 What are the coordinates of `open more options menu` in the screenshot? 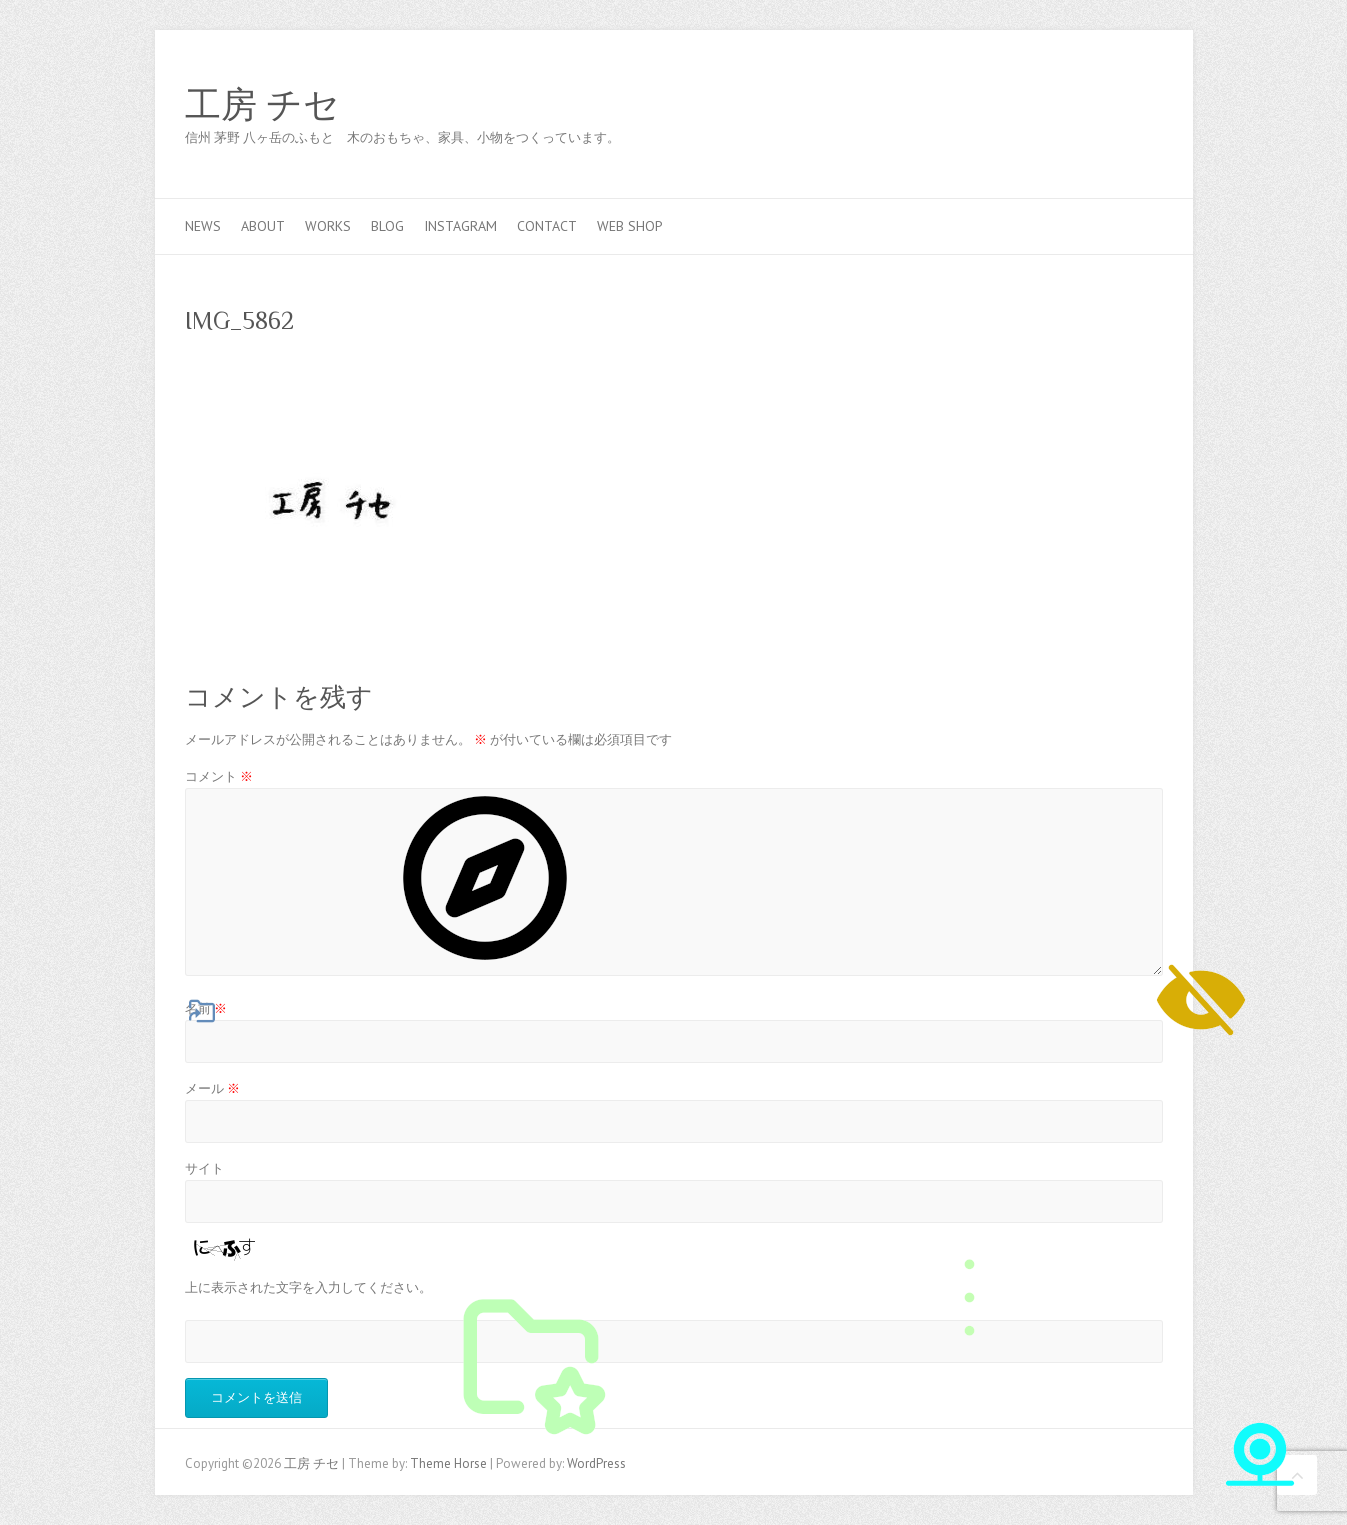 It's located at (969, 1297).